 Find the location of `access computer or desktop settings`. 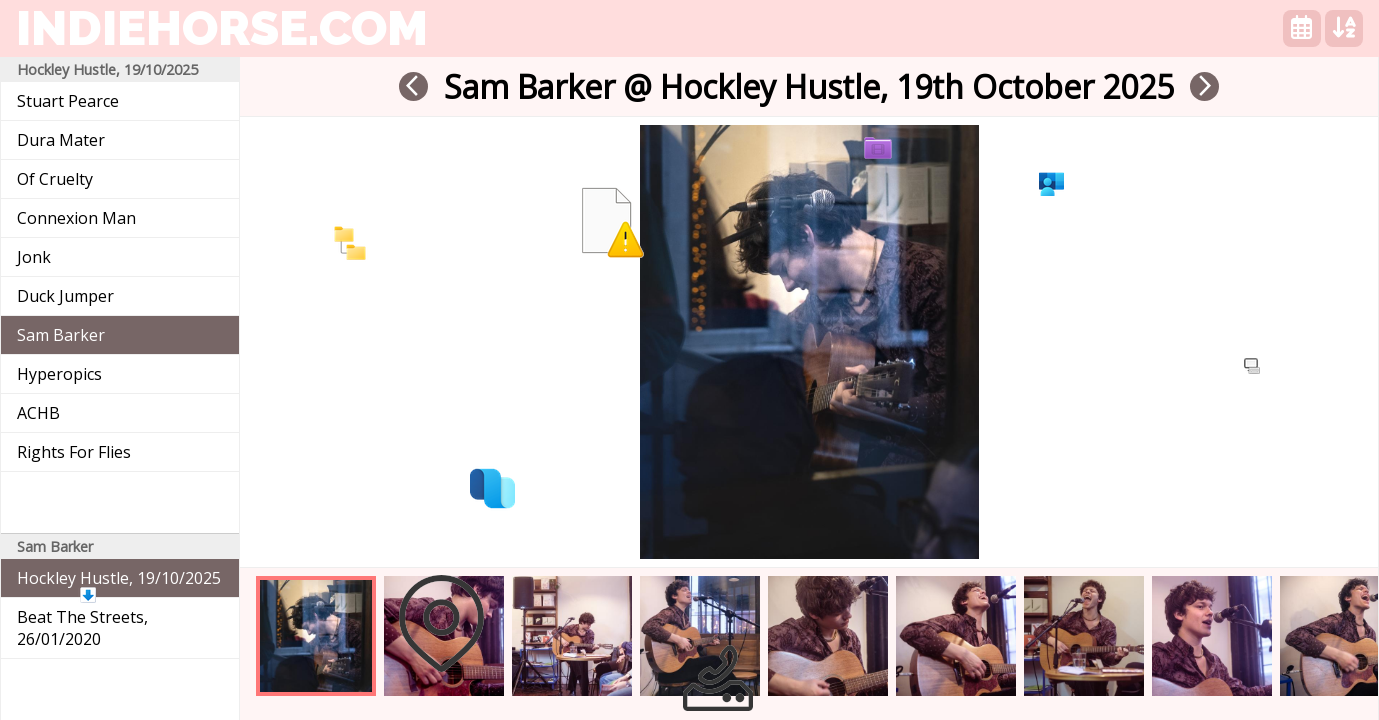

access computer or desktop settings is located at coordinates (1252, 366).